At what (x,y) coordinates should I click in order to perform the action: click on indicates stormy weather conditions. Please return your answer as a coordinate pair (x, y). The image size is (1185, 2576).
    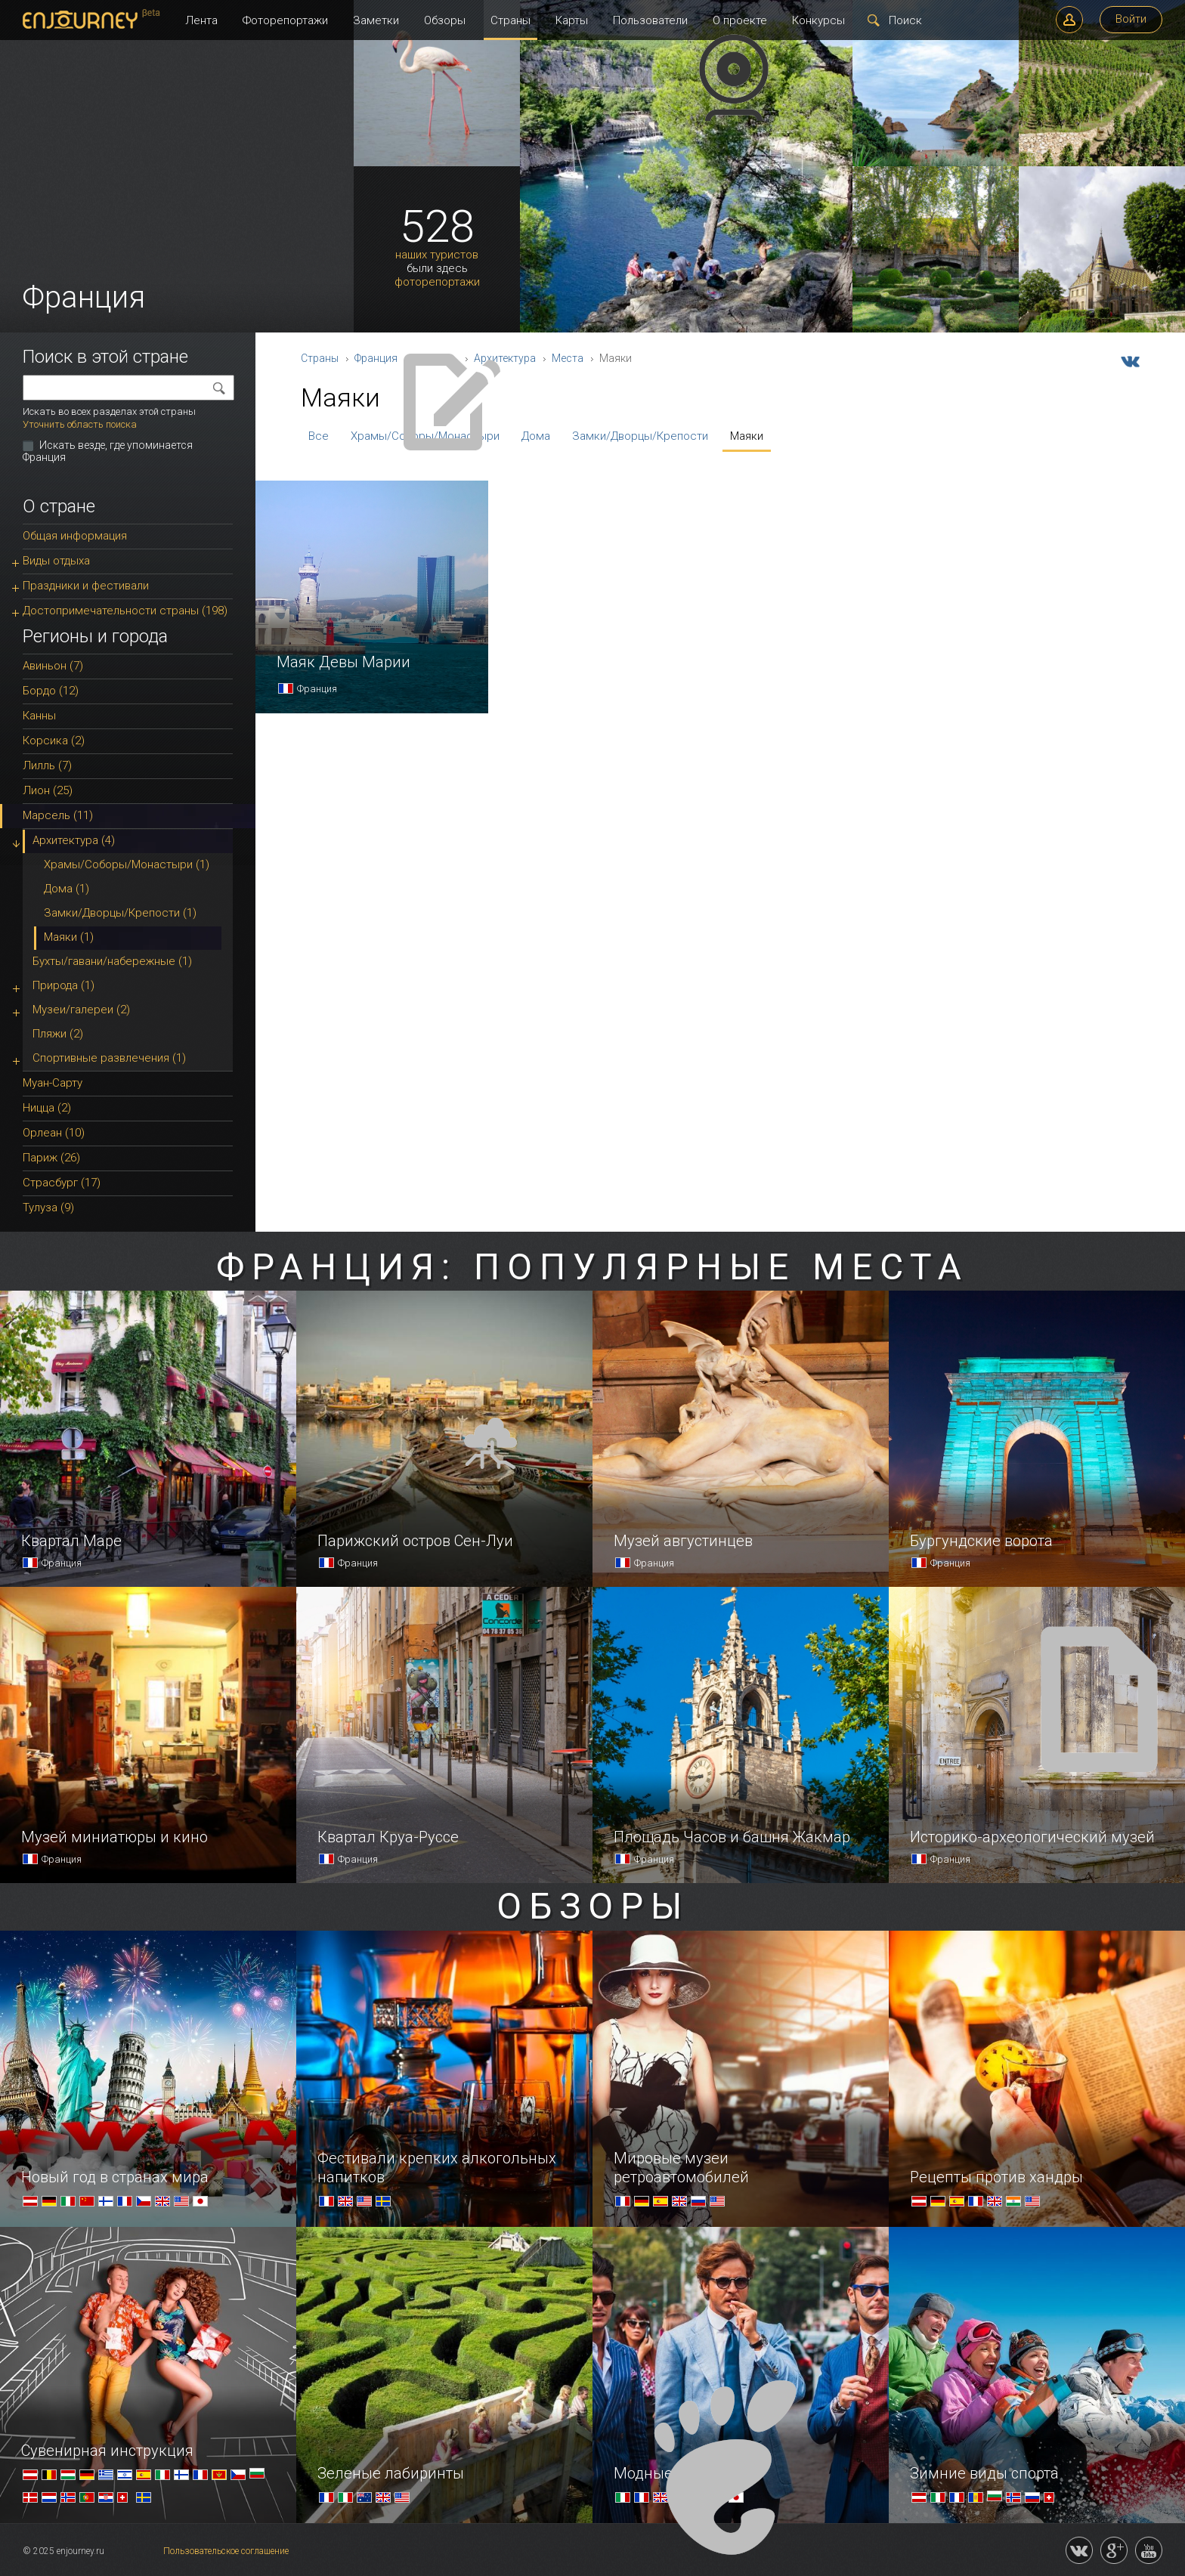
    Looking at the image, I should click on (490, 1444).